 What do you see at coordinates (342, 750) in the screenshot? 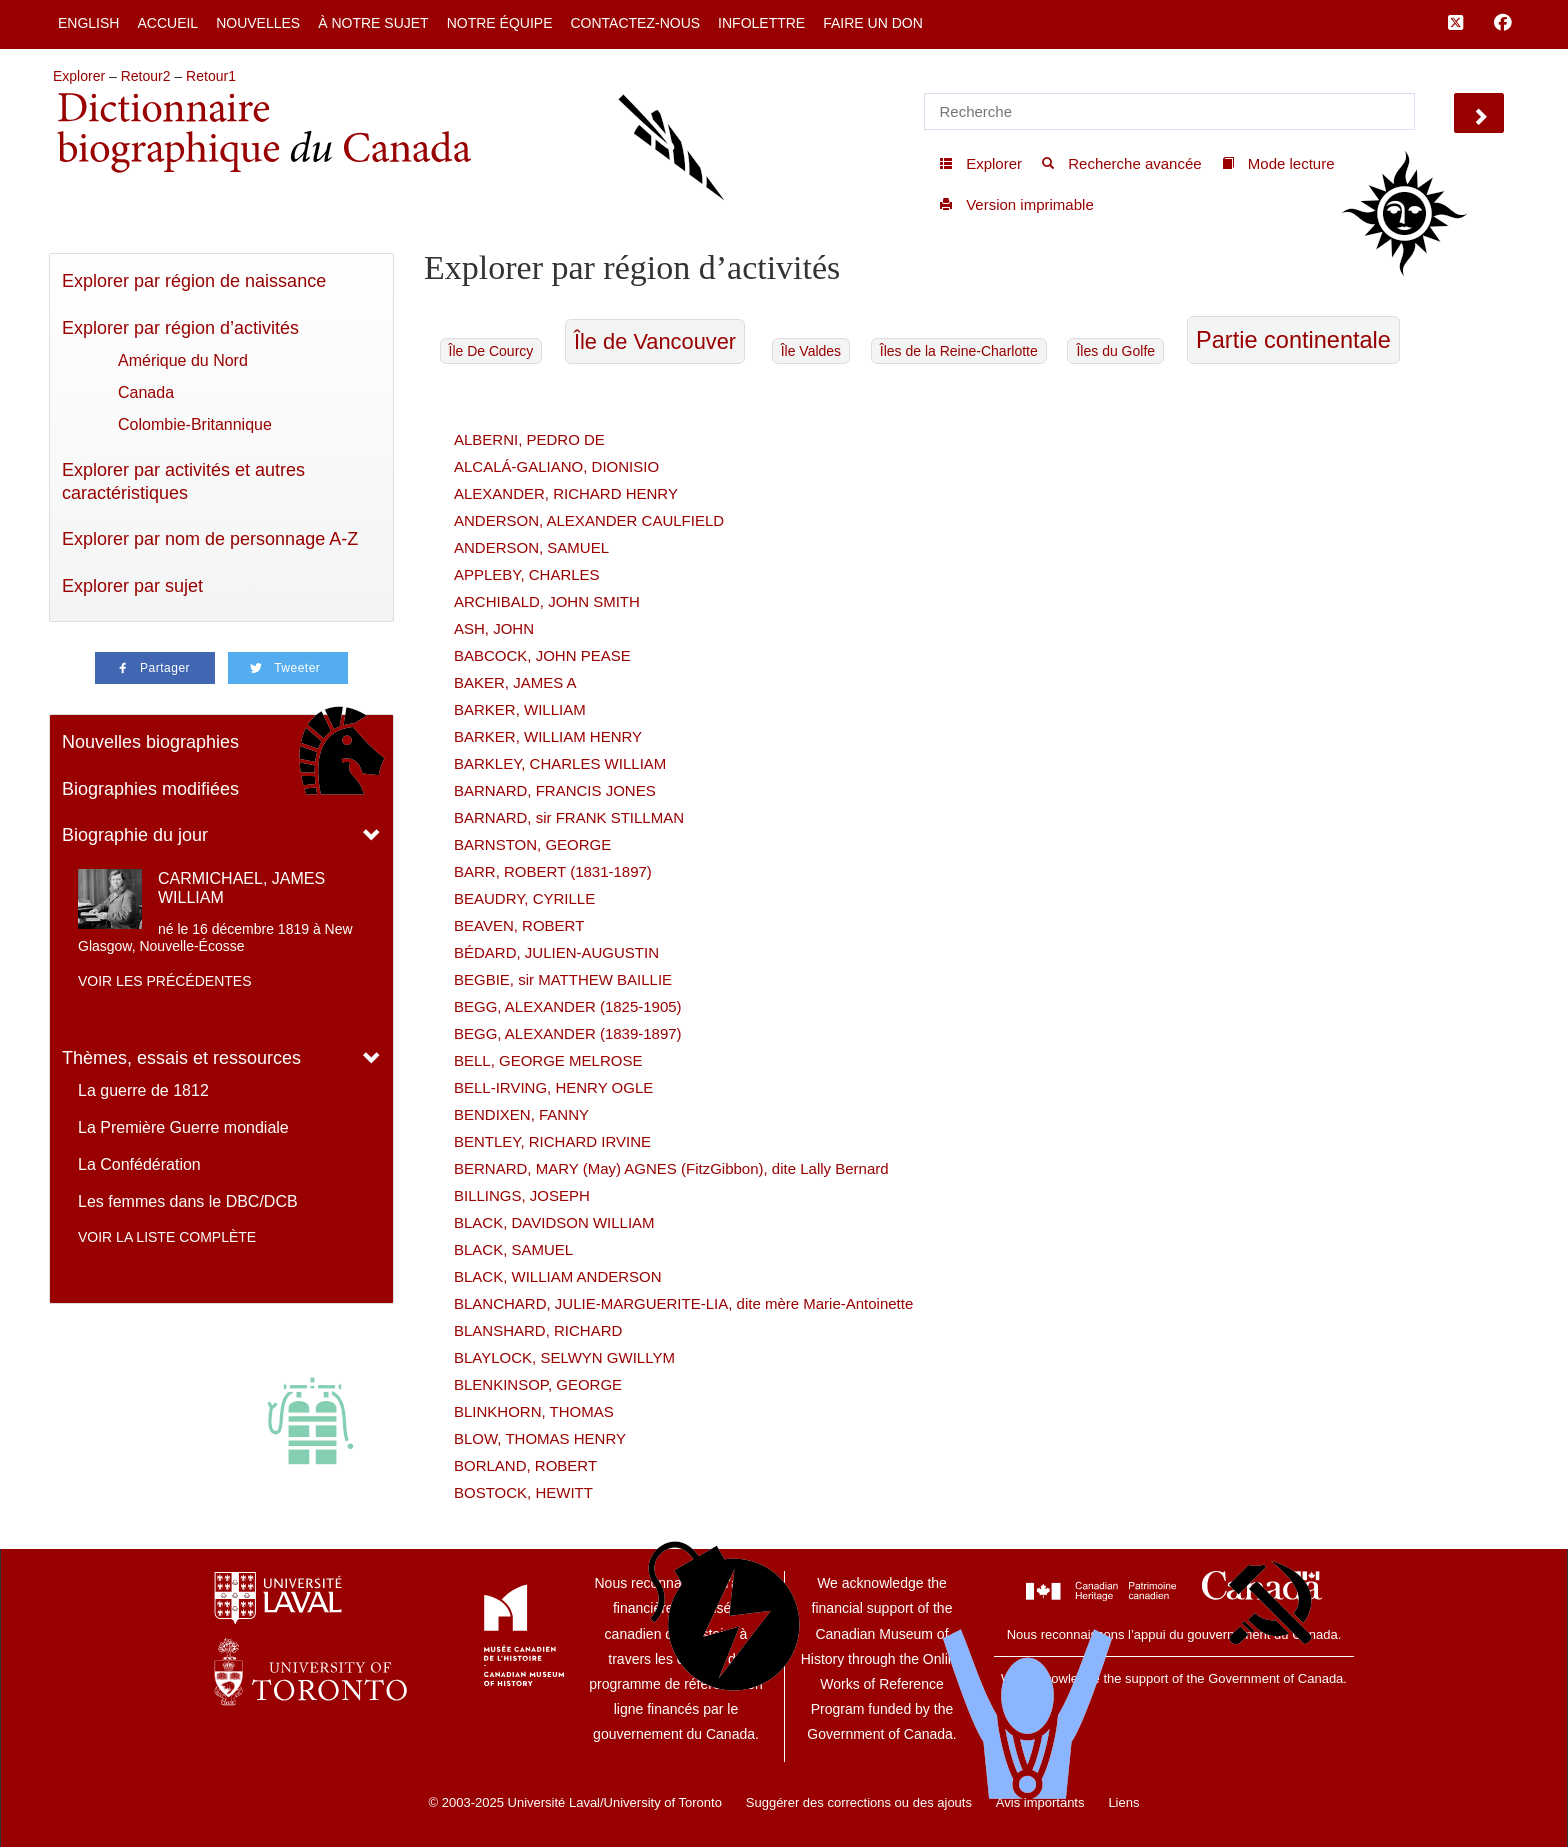
I see `select the knight piece in a chess game` at bounding box center [342, 750].